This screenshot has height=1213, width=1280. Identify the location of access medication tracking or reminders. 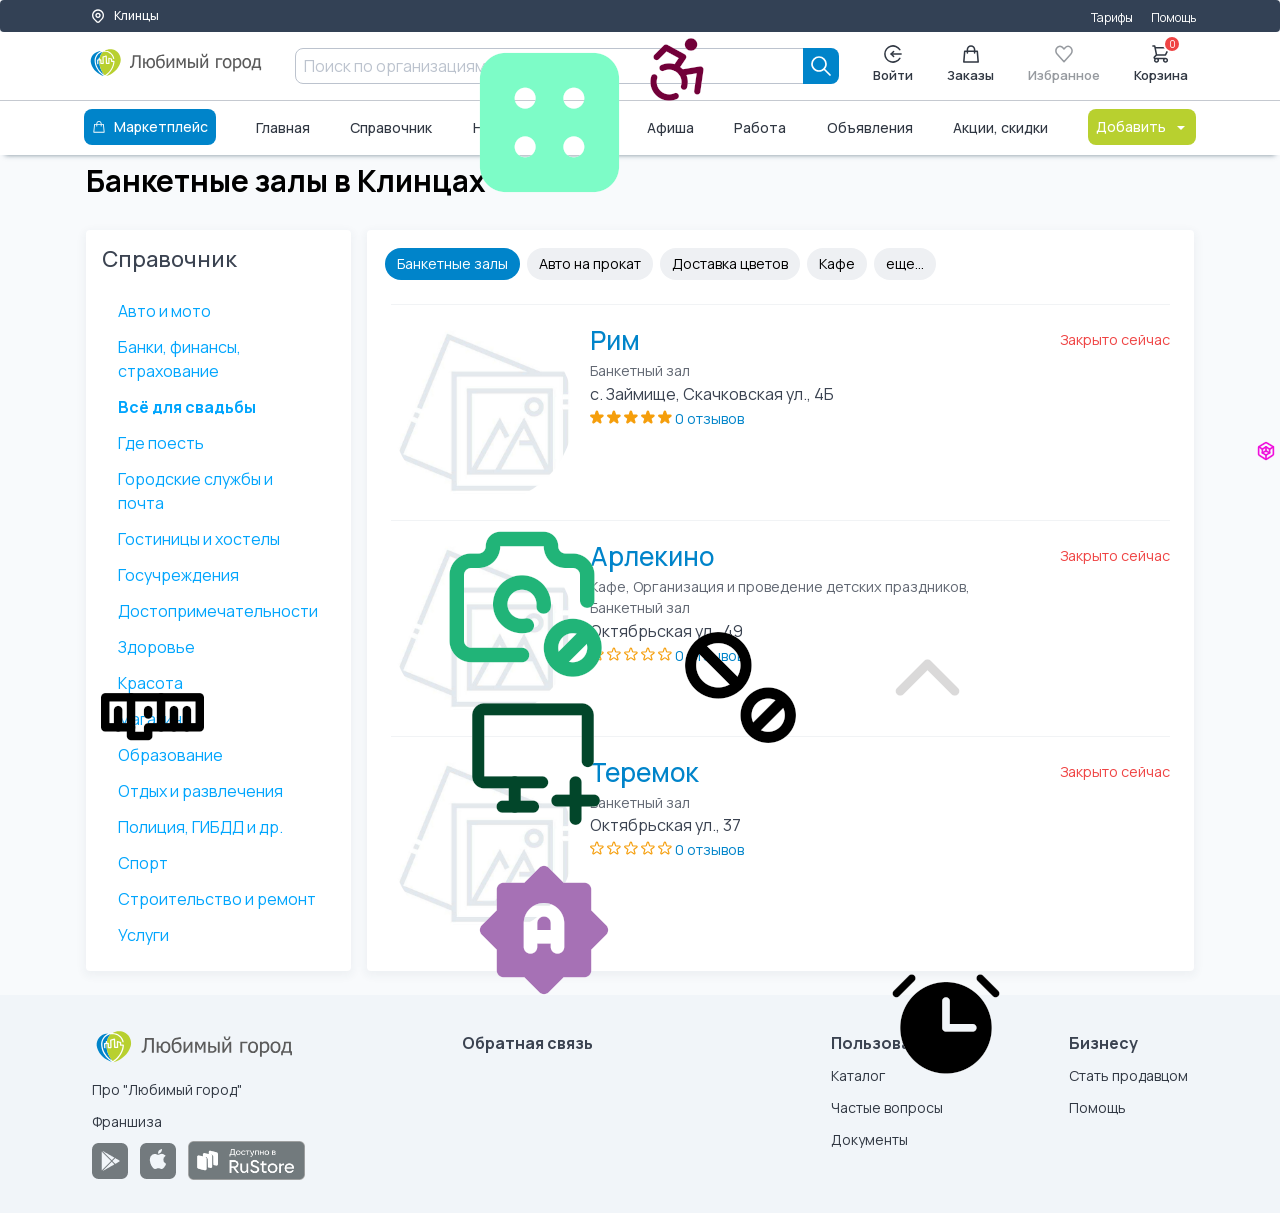
(740, 687).